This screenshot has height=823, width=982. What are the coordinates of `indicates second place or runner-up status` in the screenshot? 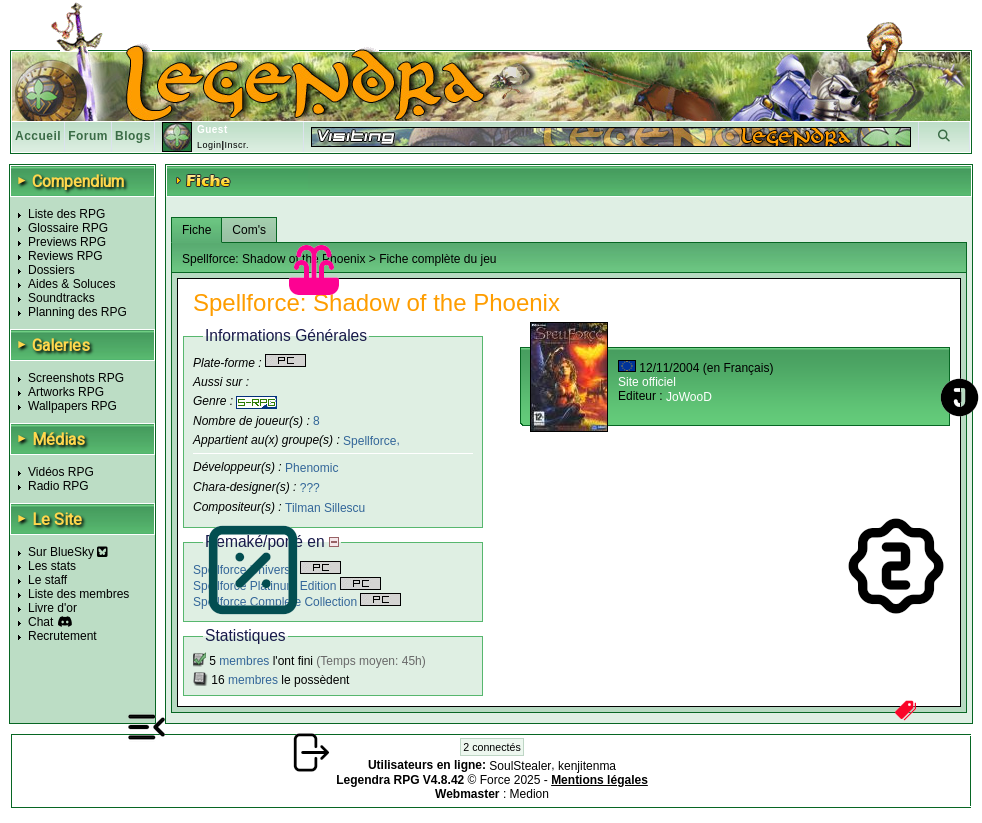 It's located at (896, 566).